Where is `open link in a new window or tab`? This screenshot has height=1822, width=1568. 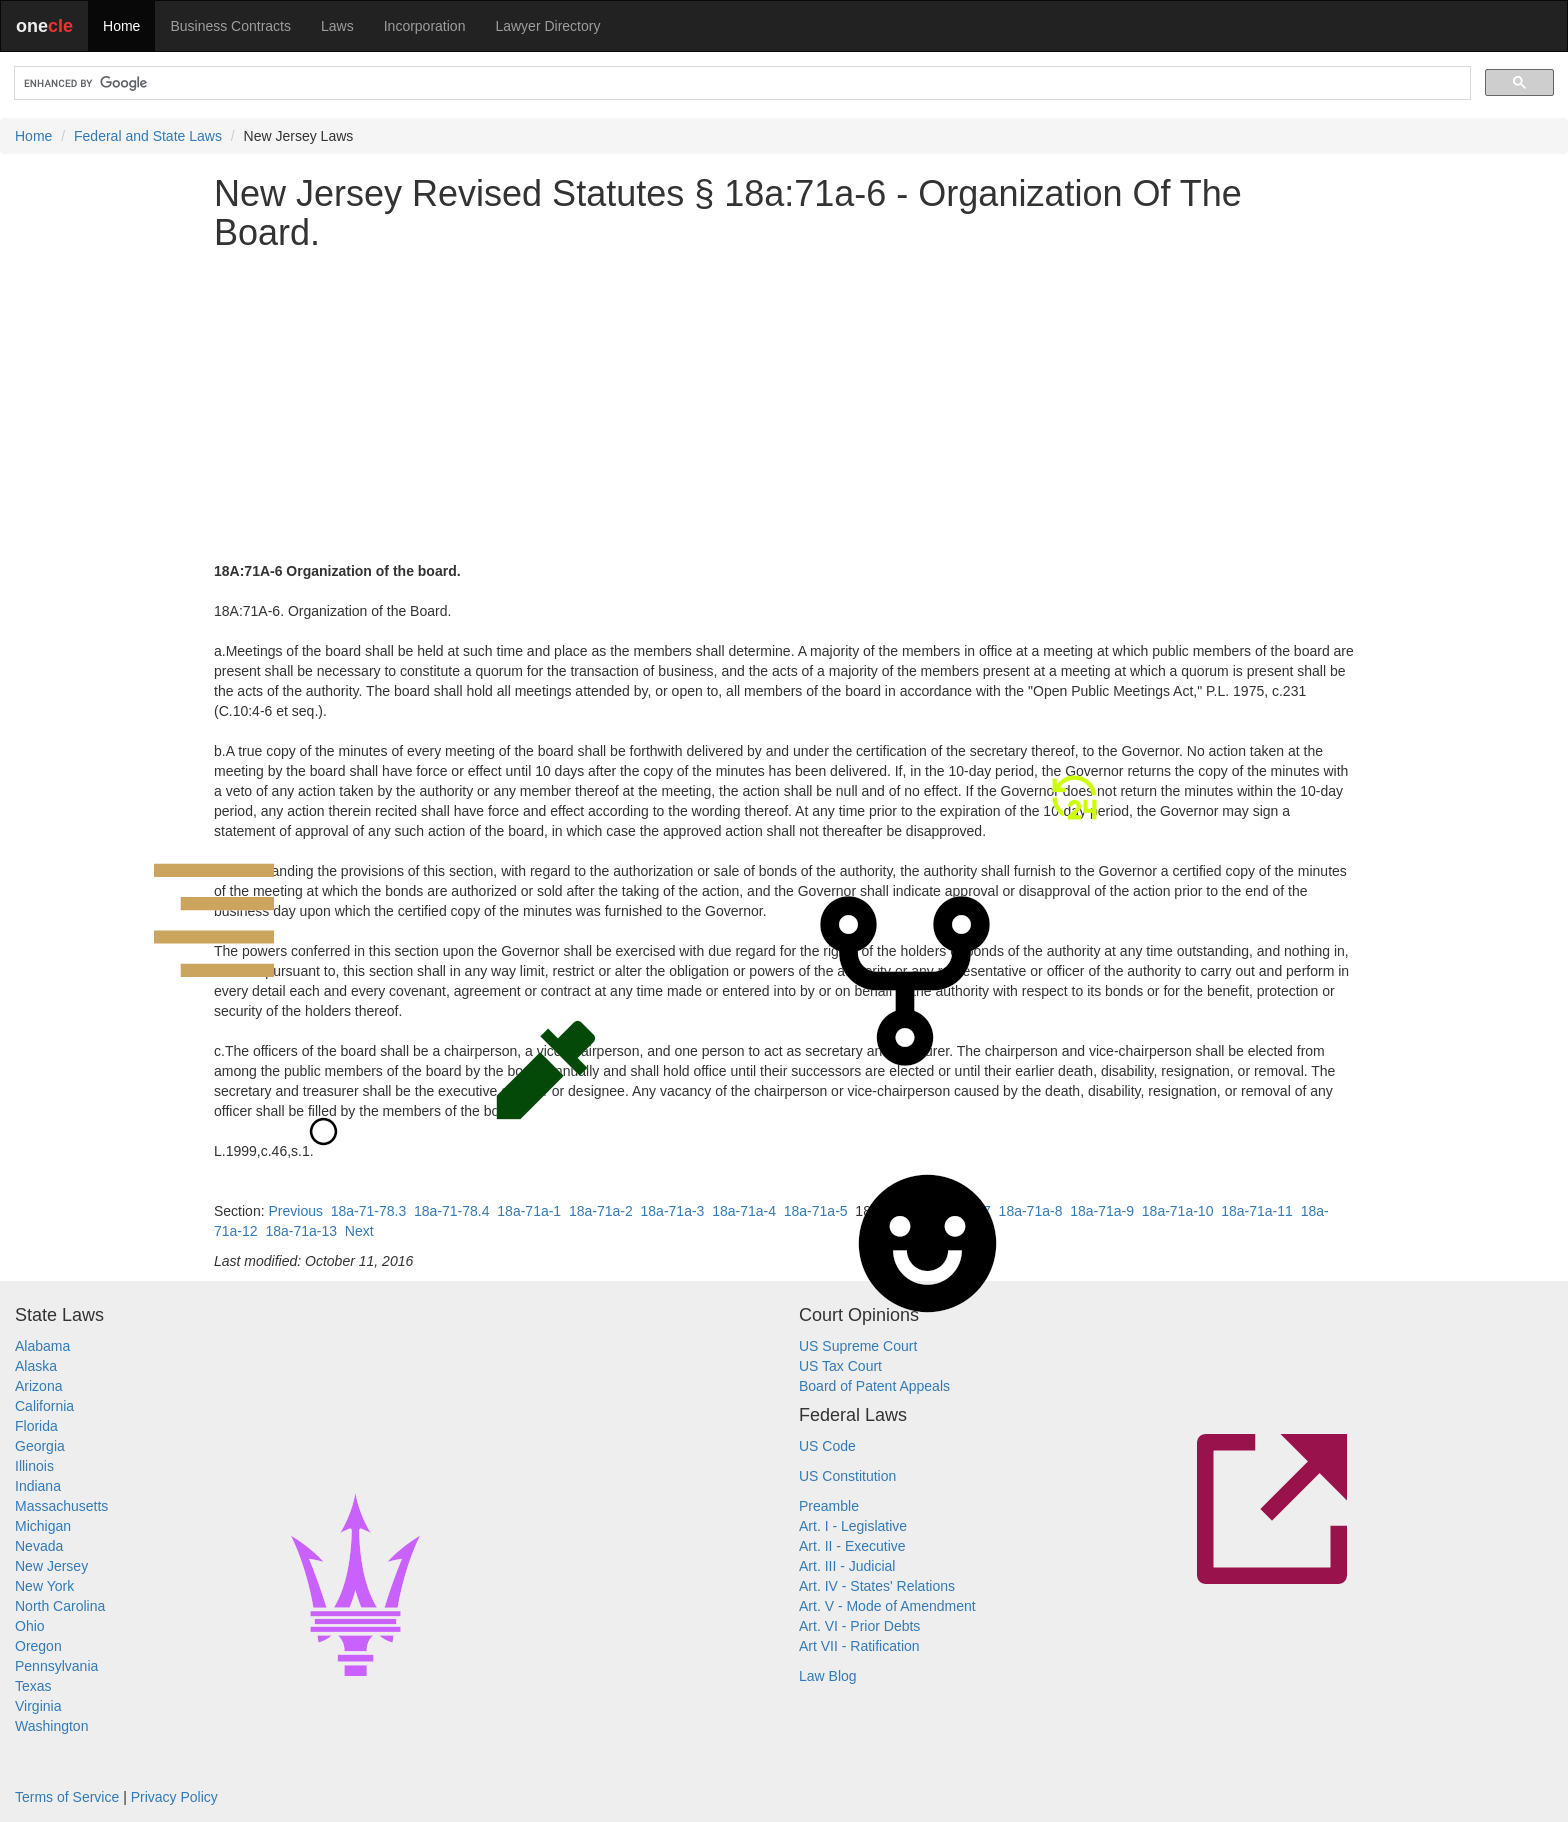
open link in a new window or tab is located at coordinates (1272, 1509).